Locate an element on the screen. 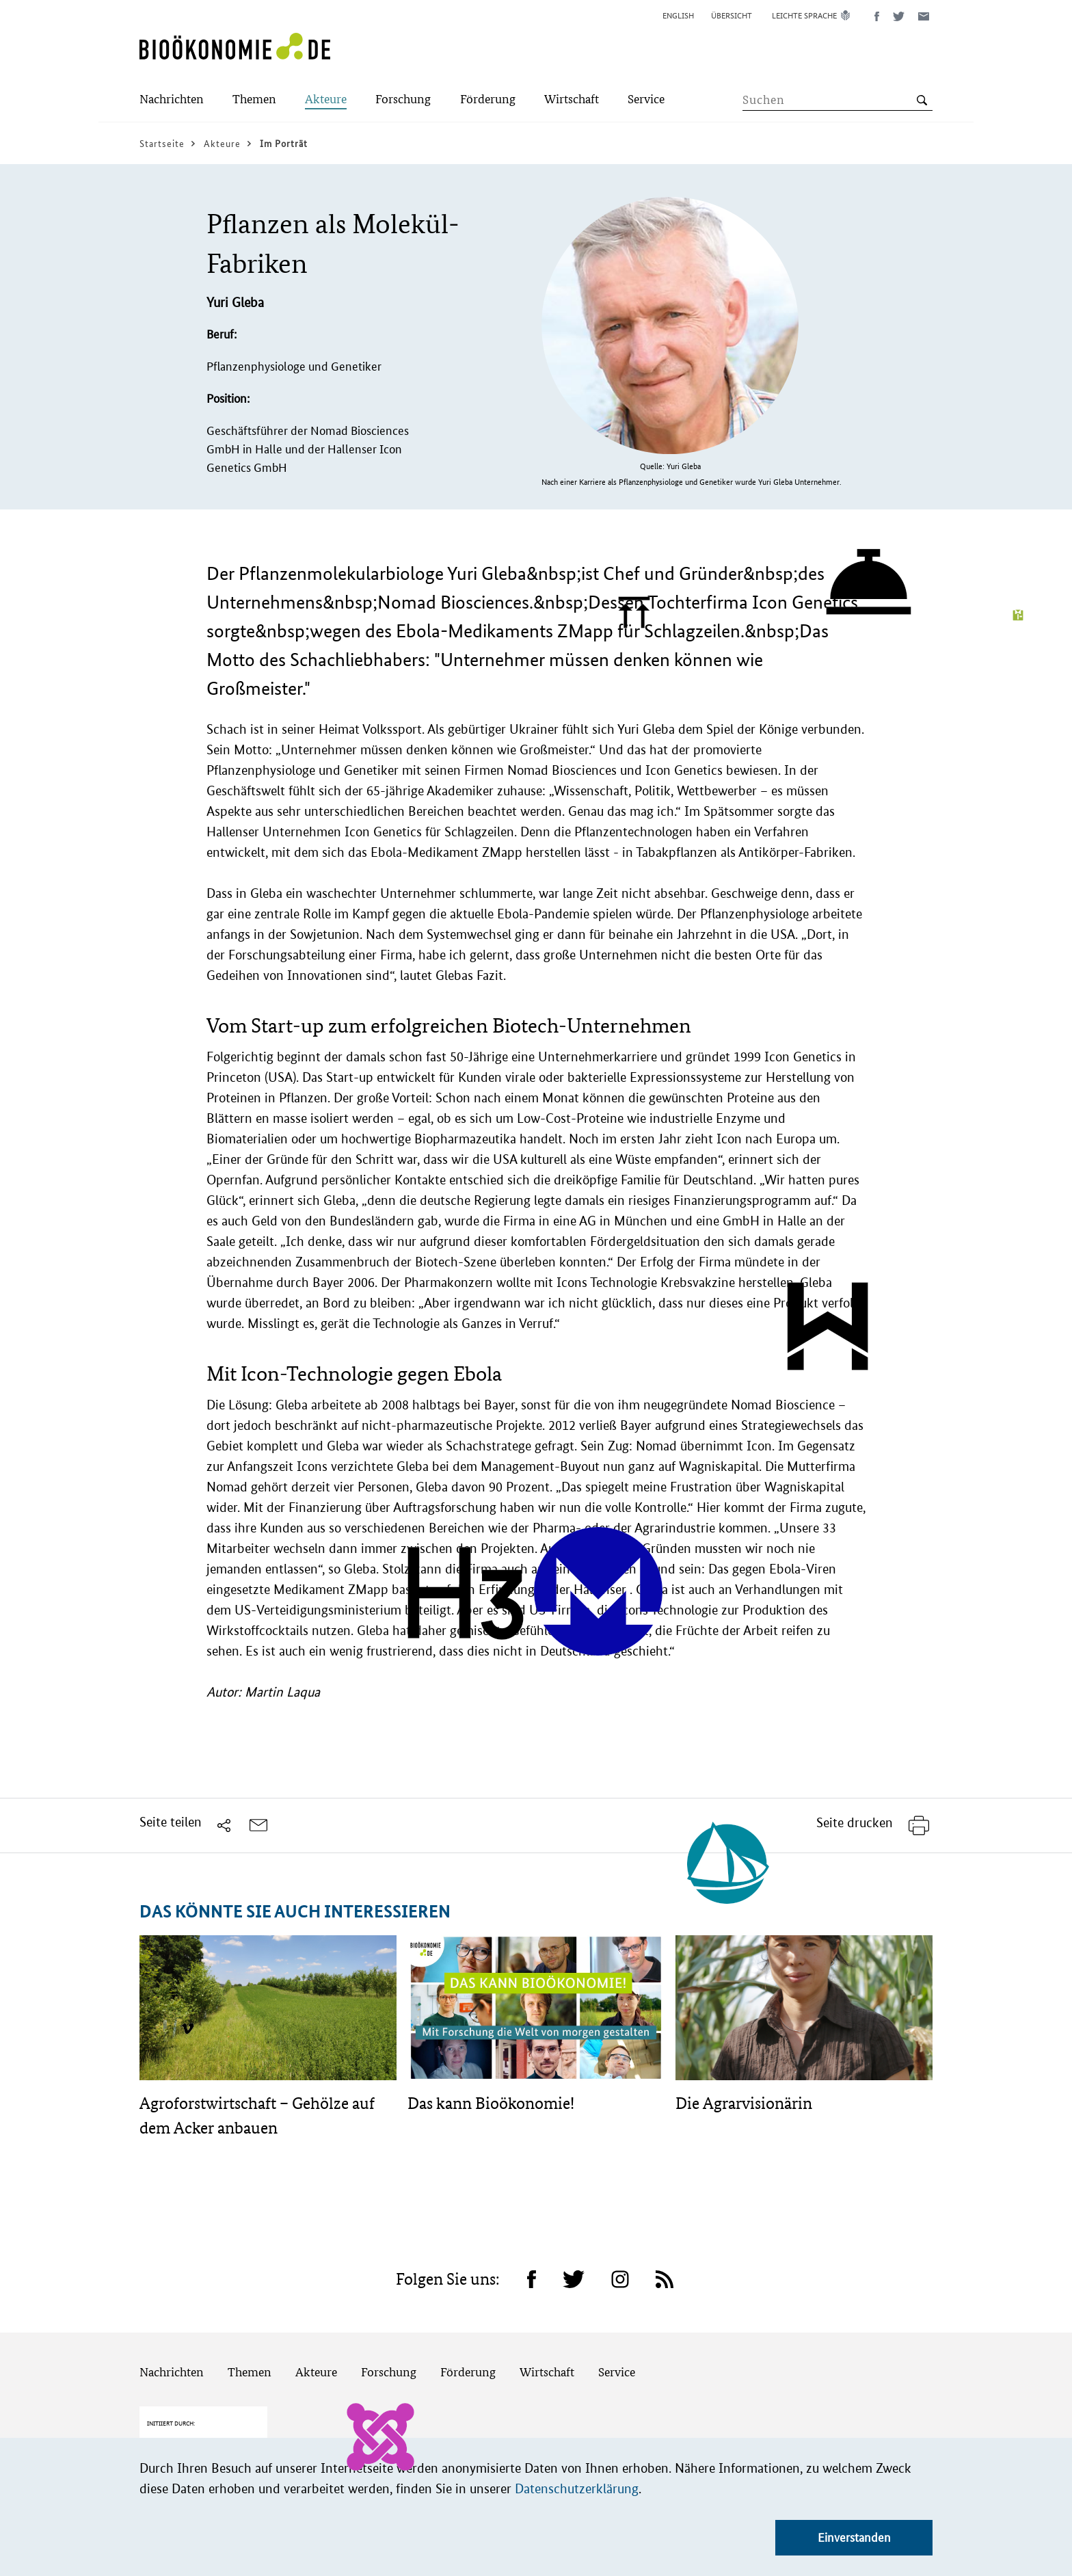 This screenshot has height=2576, width=1072. open the Vimeo app is located at coordinates (187, 2028).